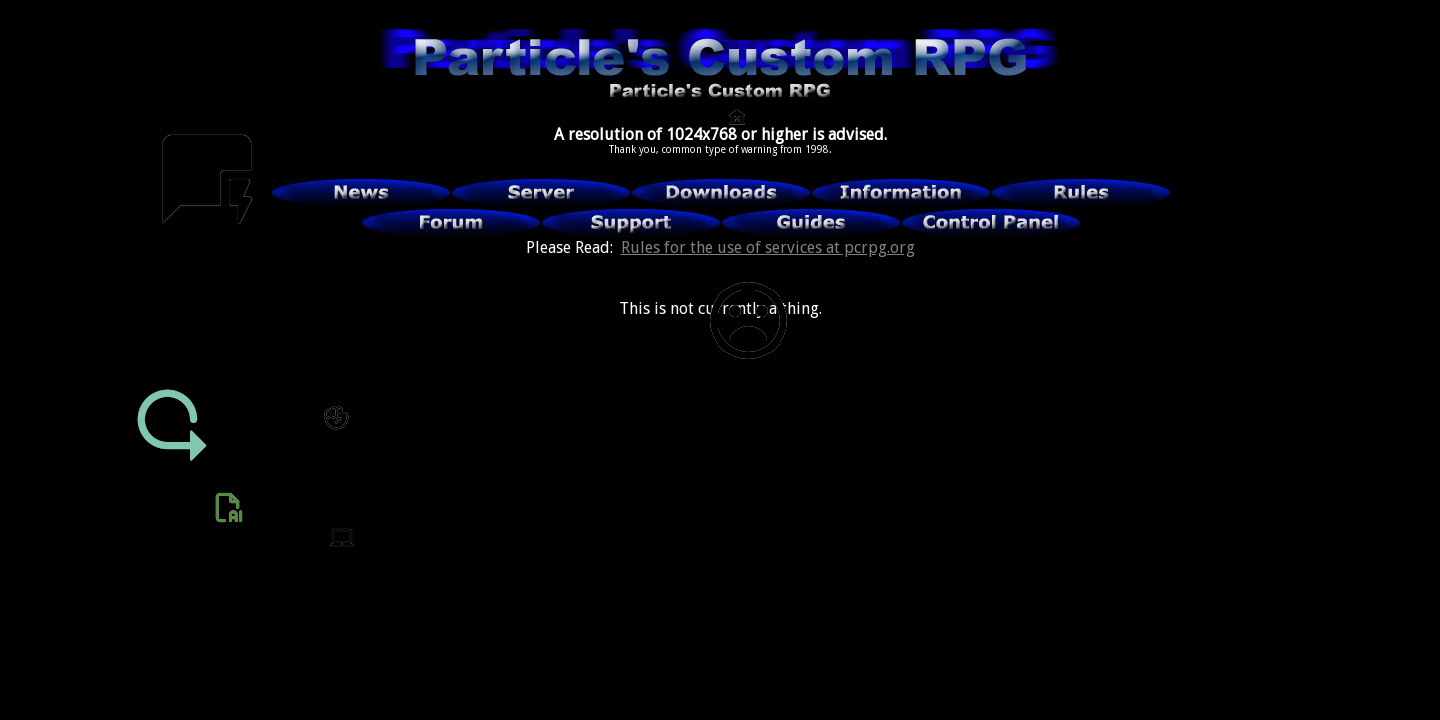 This screenshot has height=720, width=1440. What do you see at coordinates (207, 179) in the screenshot?
I see `send a quick reply to a message` at bounding box center [207, 179].